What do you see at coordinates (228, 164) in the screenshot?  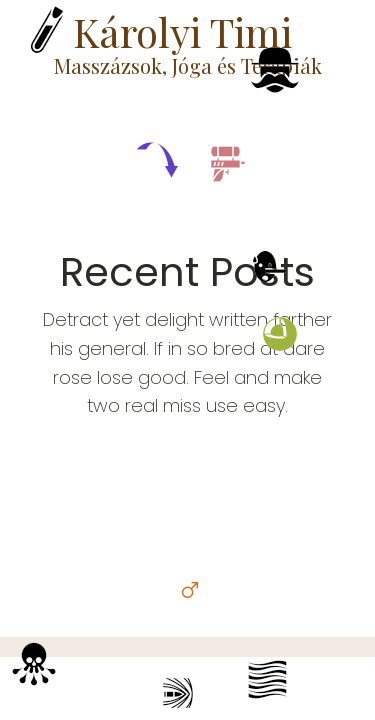 I see `select water gun weapon in game` at bounding box center [228, 164].